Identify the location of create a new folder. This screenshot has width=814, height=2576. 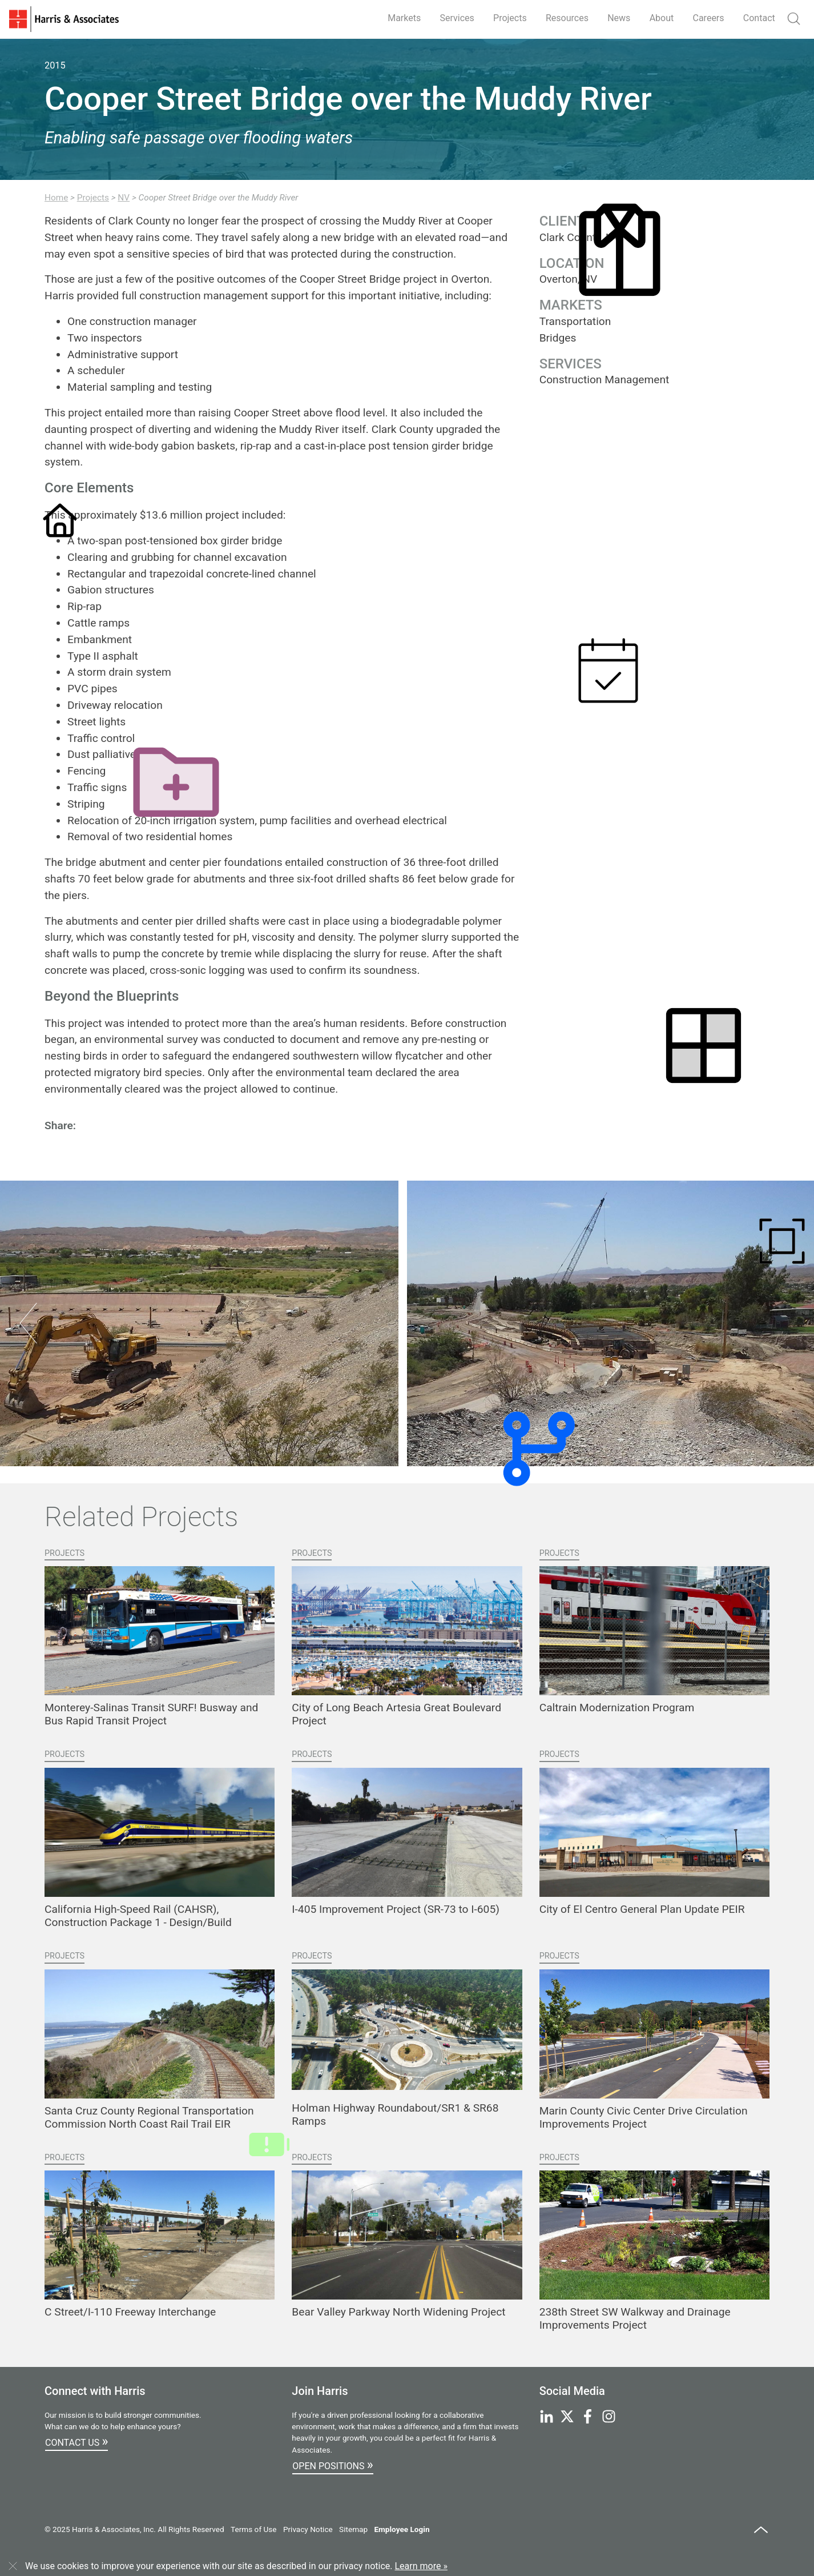
(176, 780).